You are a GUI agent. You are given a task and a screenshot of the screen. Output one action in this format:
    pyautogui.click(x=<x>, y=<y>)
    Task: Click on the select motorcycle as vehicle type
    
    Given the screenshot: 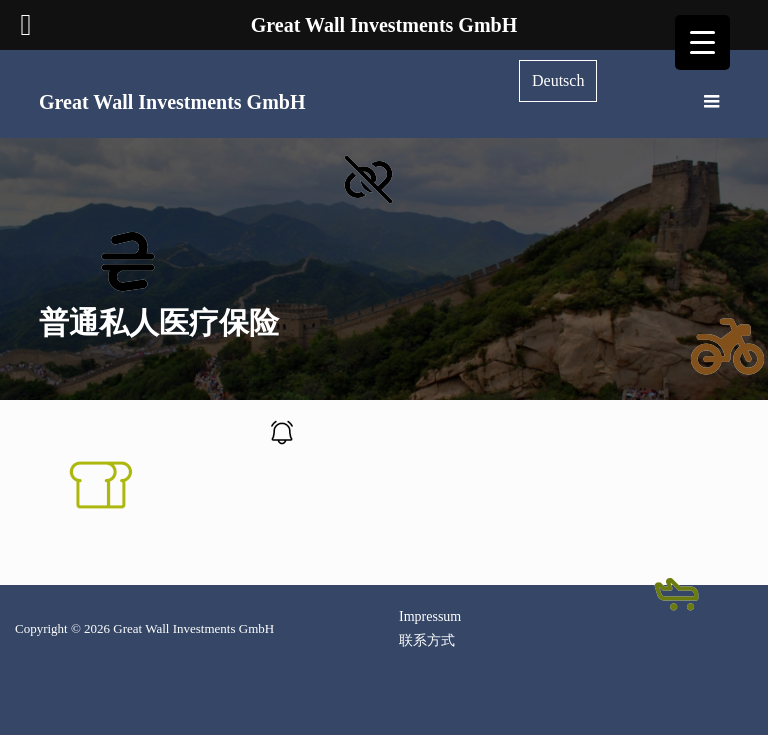 What is the action you would take?
    pyautogui.click(x=727, y=347)
    